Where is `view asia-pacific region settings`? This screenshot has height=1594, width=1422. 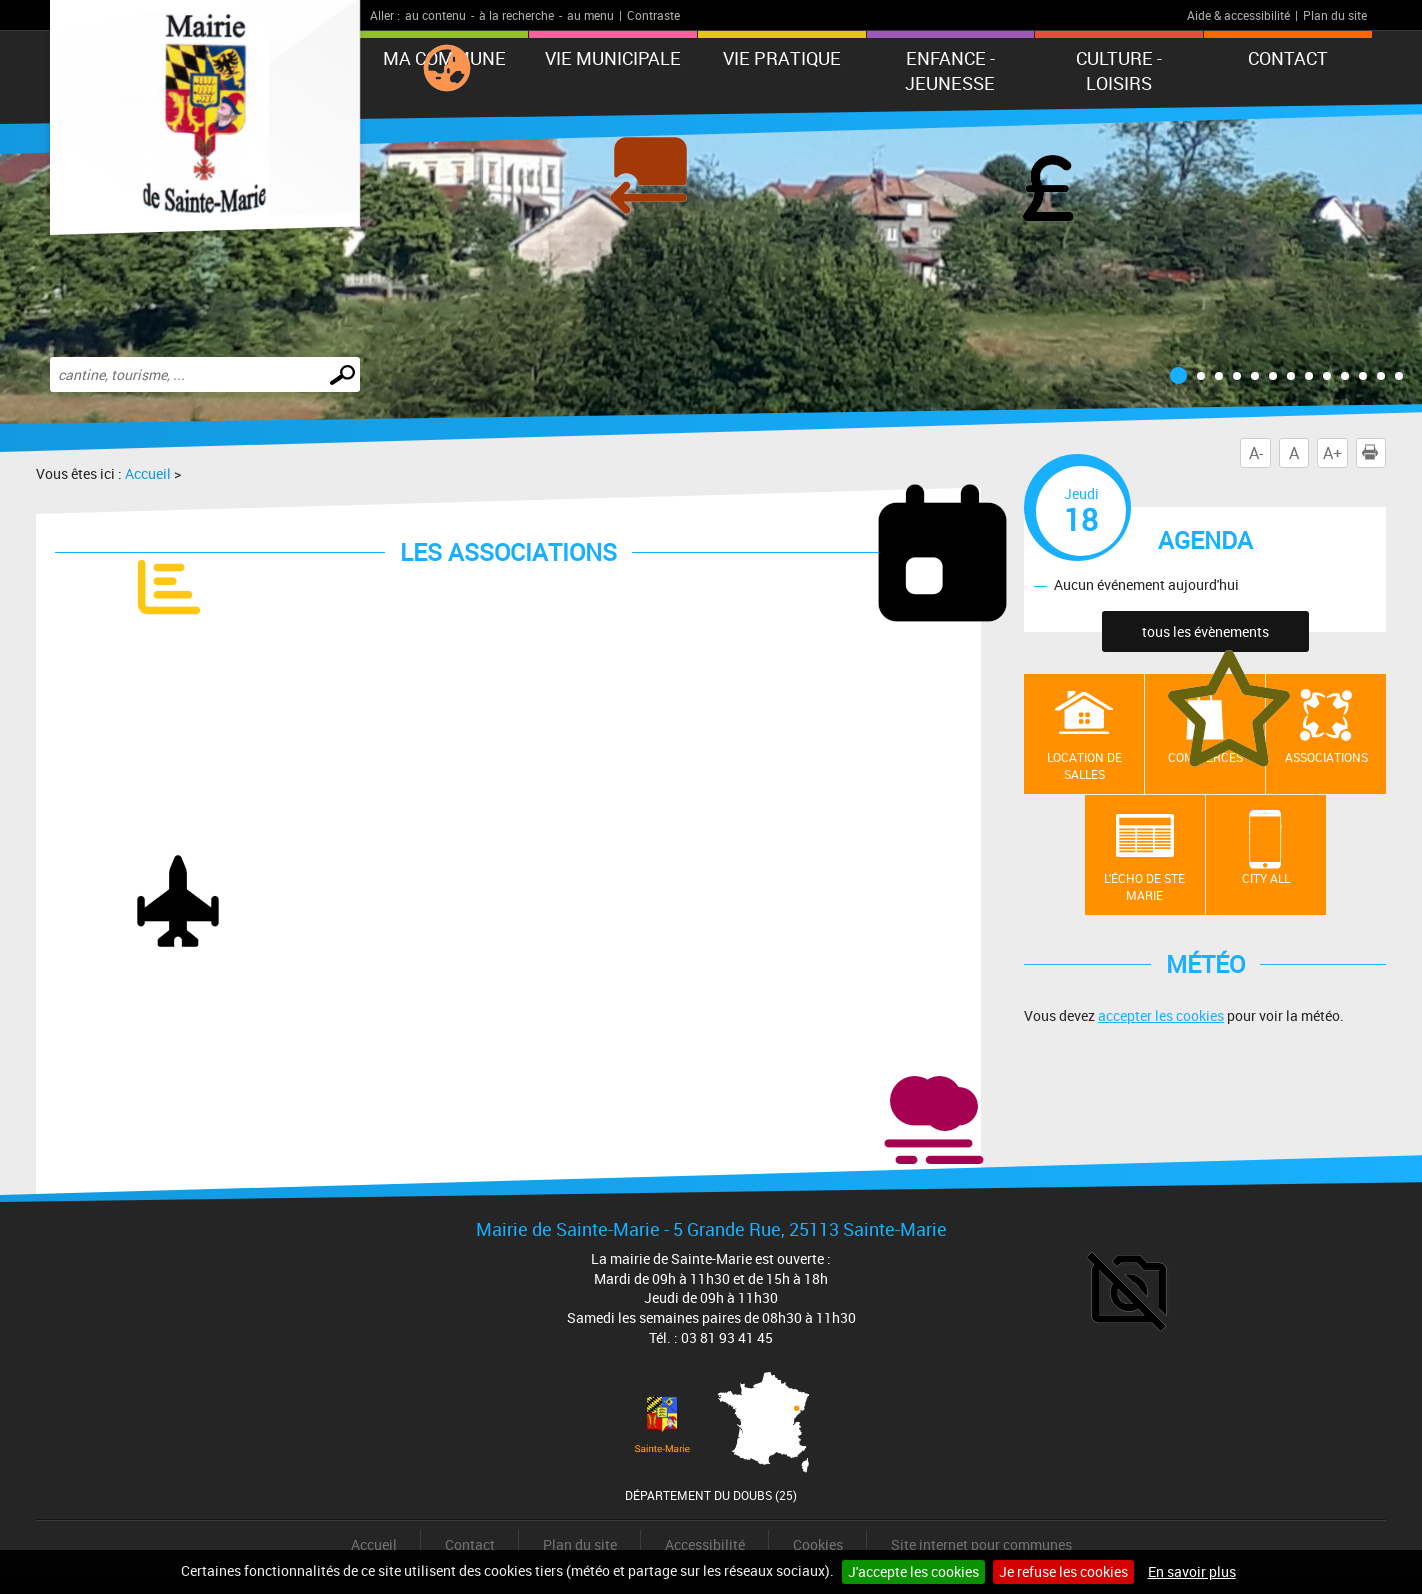
view asia-pacific region settings is located at coordinates (447, 68).